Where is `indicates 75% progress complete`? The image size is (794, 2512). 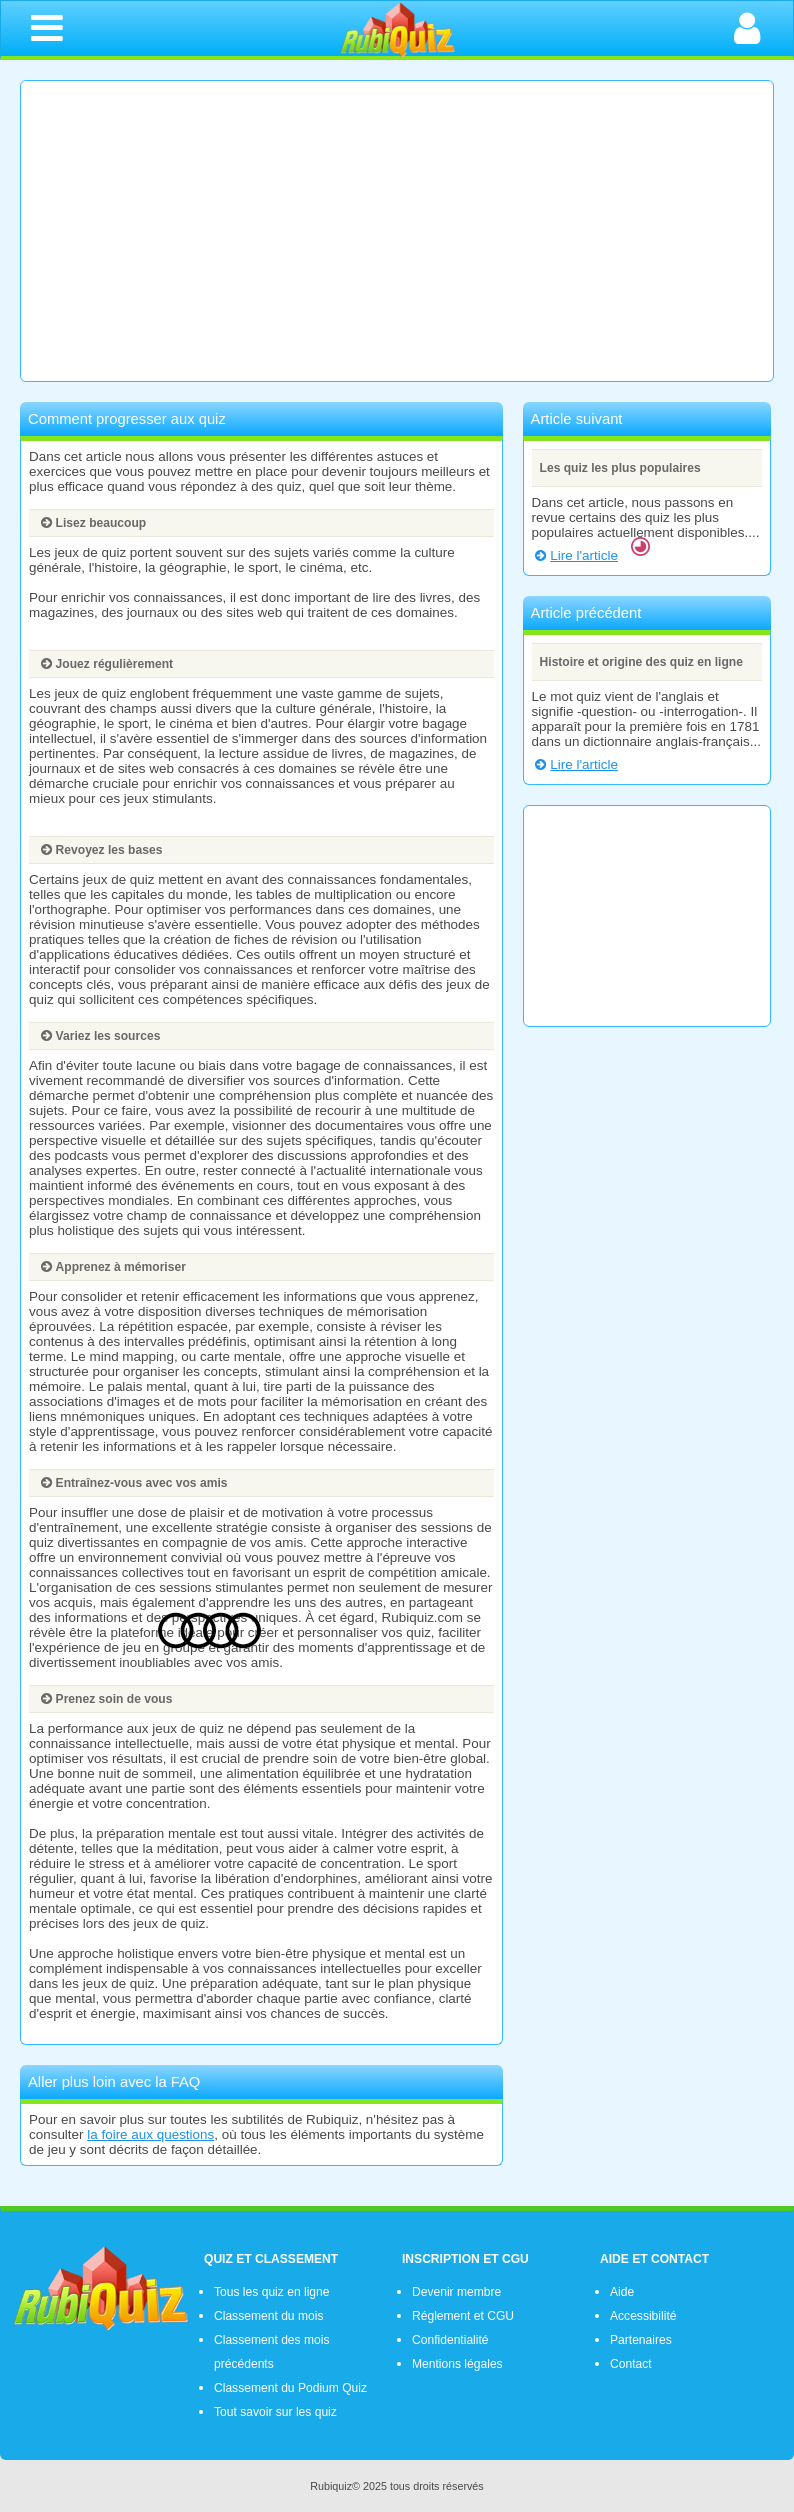 indicates 75% progress complete is located at coordinates (640, 546).